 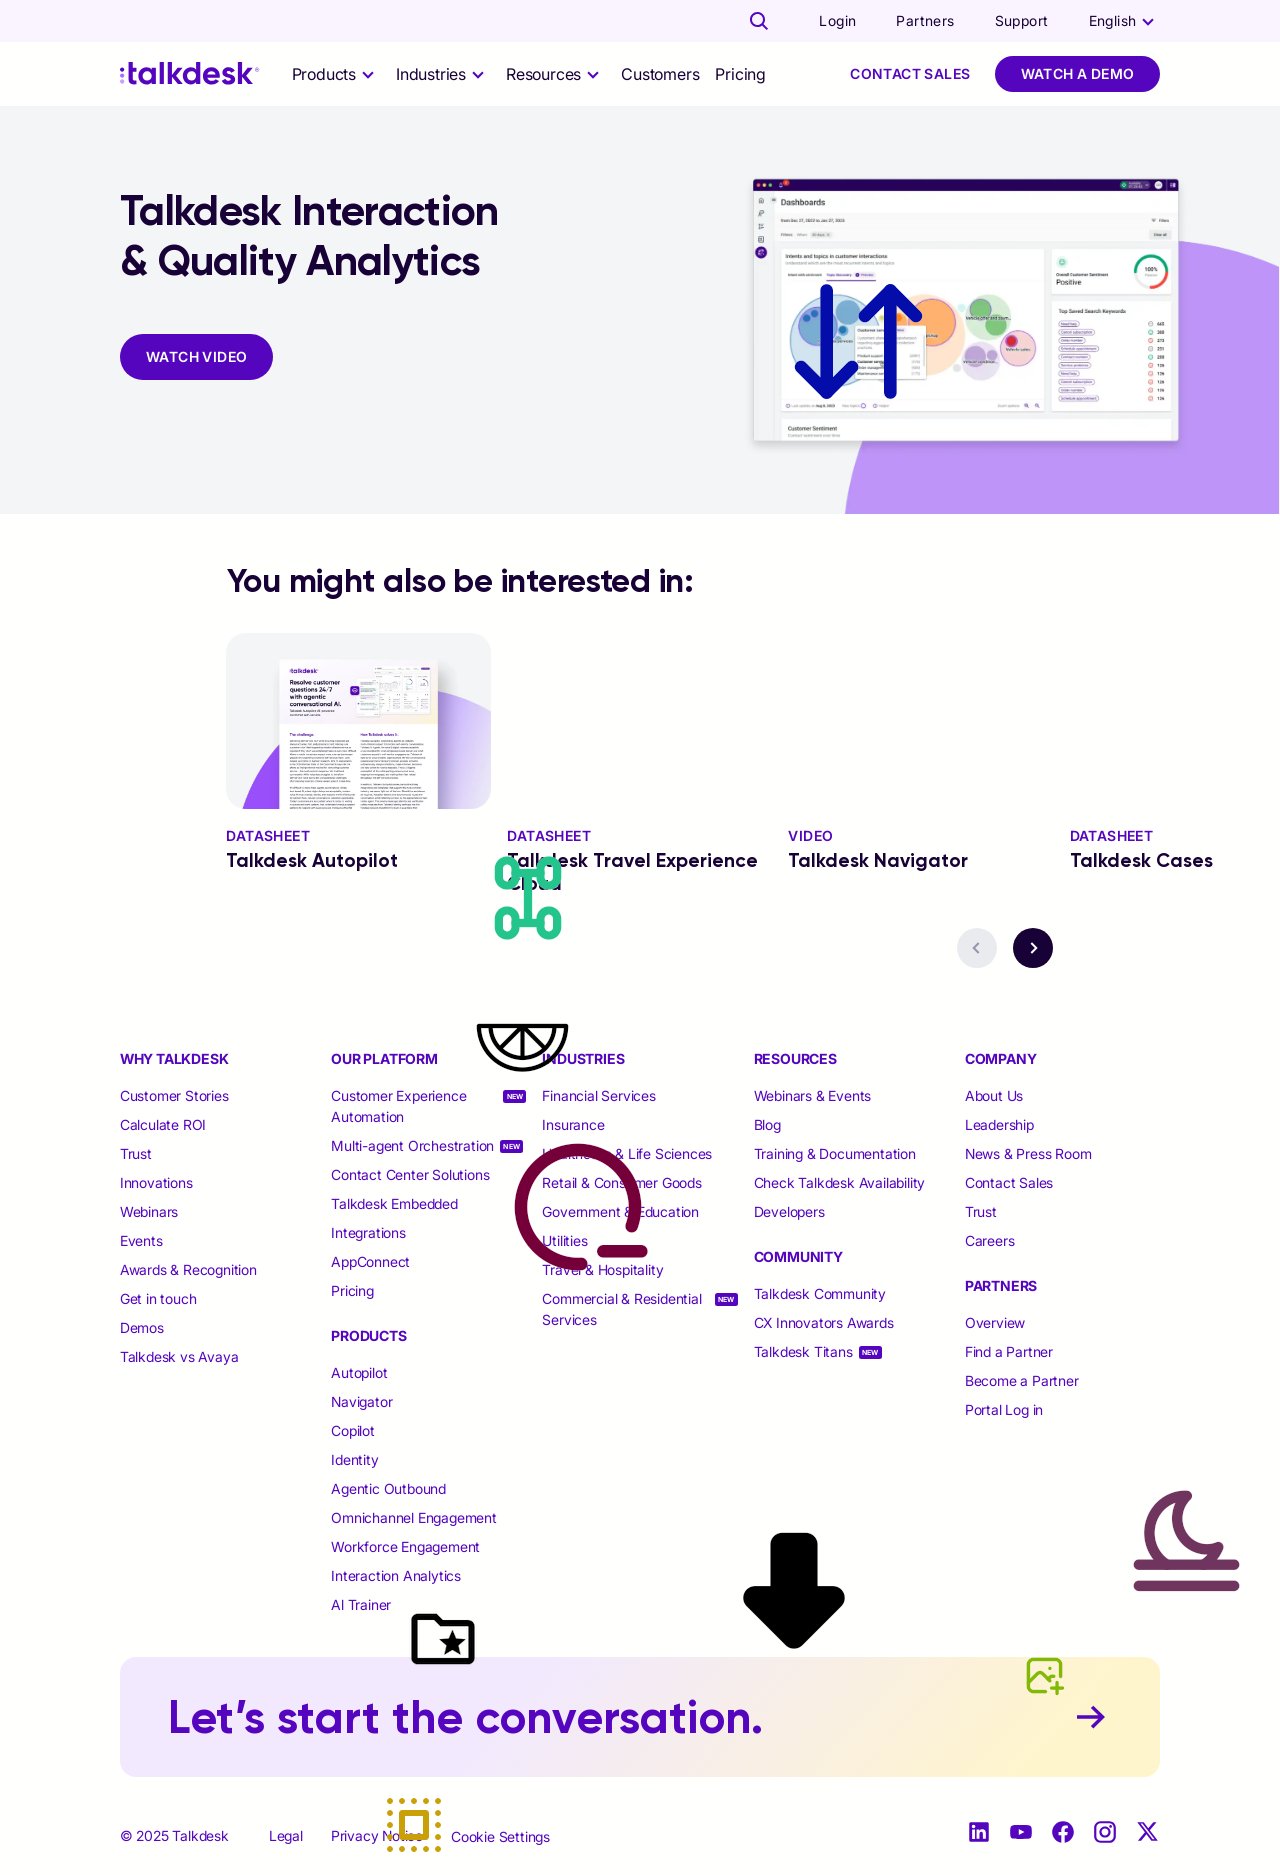 I want to click on add a new photo, so click(x=1044, y=1675).